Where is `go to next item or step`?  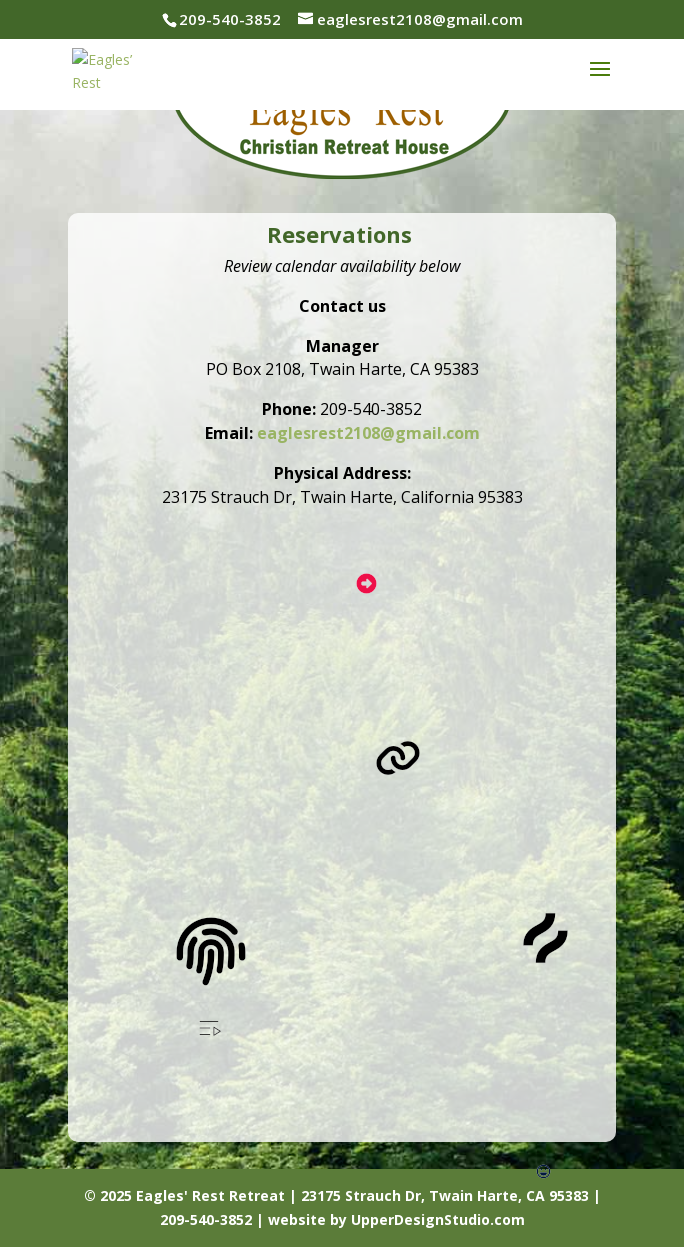 go to next item or step is located at coordinates (366, 583).